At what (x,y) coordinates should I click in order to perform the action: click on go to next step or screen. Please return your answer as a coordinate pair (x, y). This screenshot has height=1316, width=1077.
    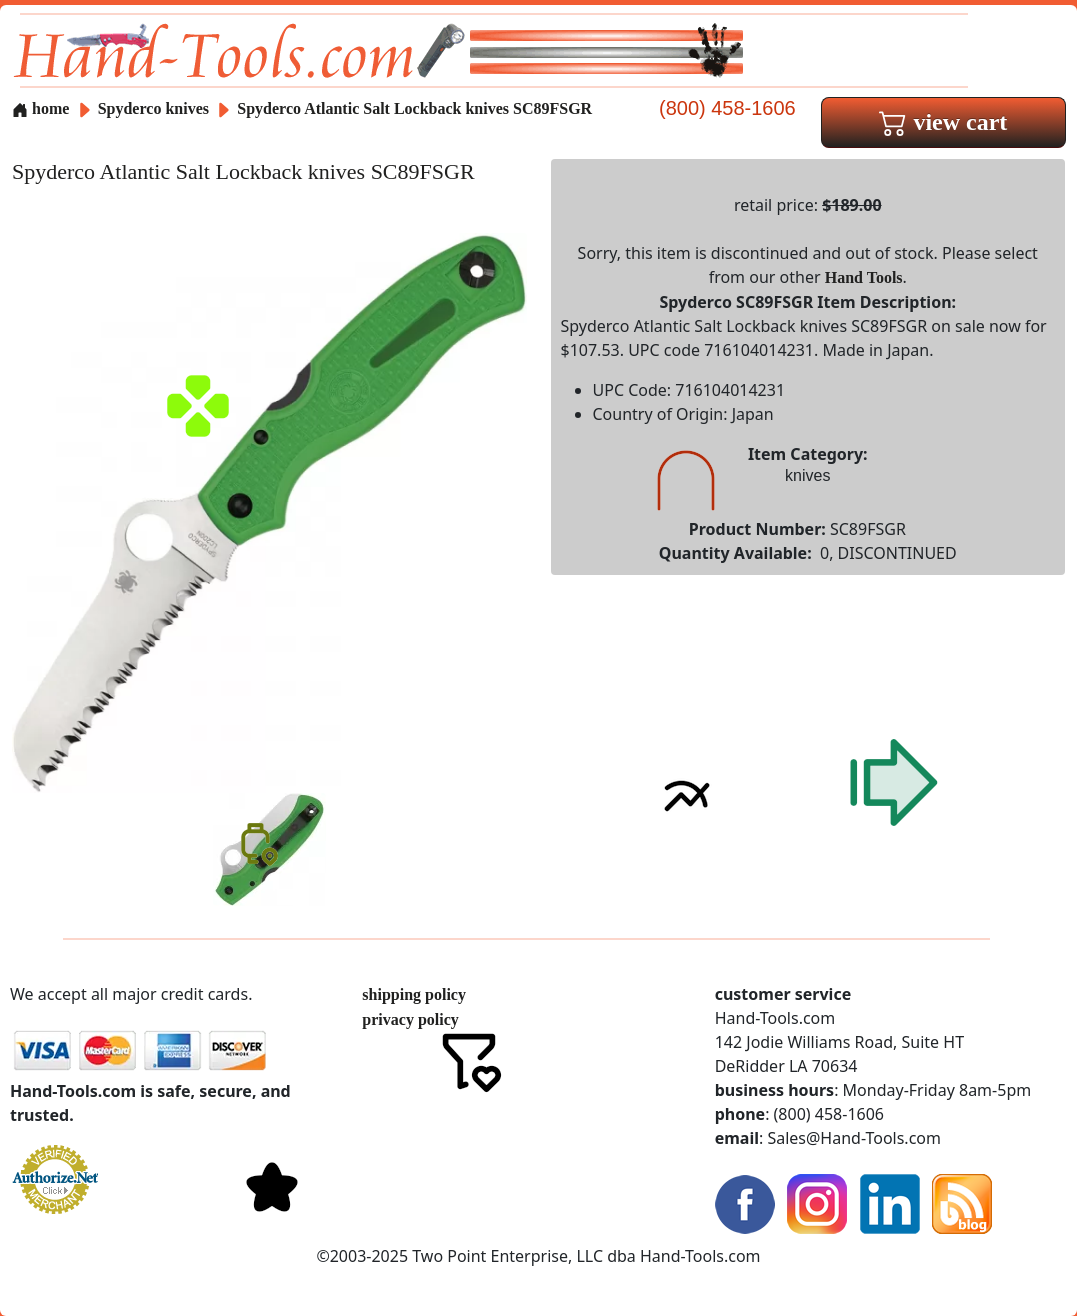
    Looking at the image, I should click on (890, 782).